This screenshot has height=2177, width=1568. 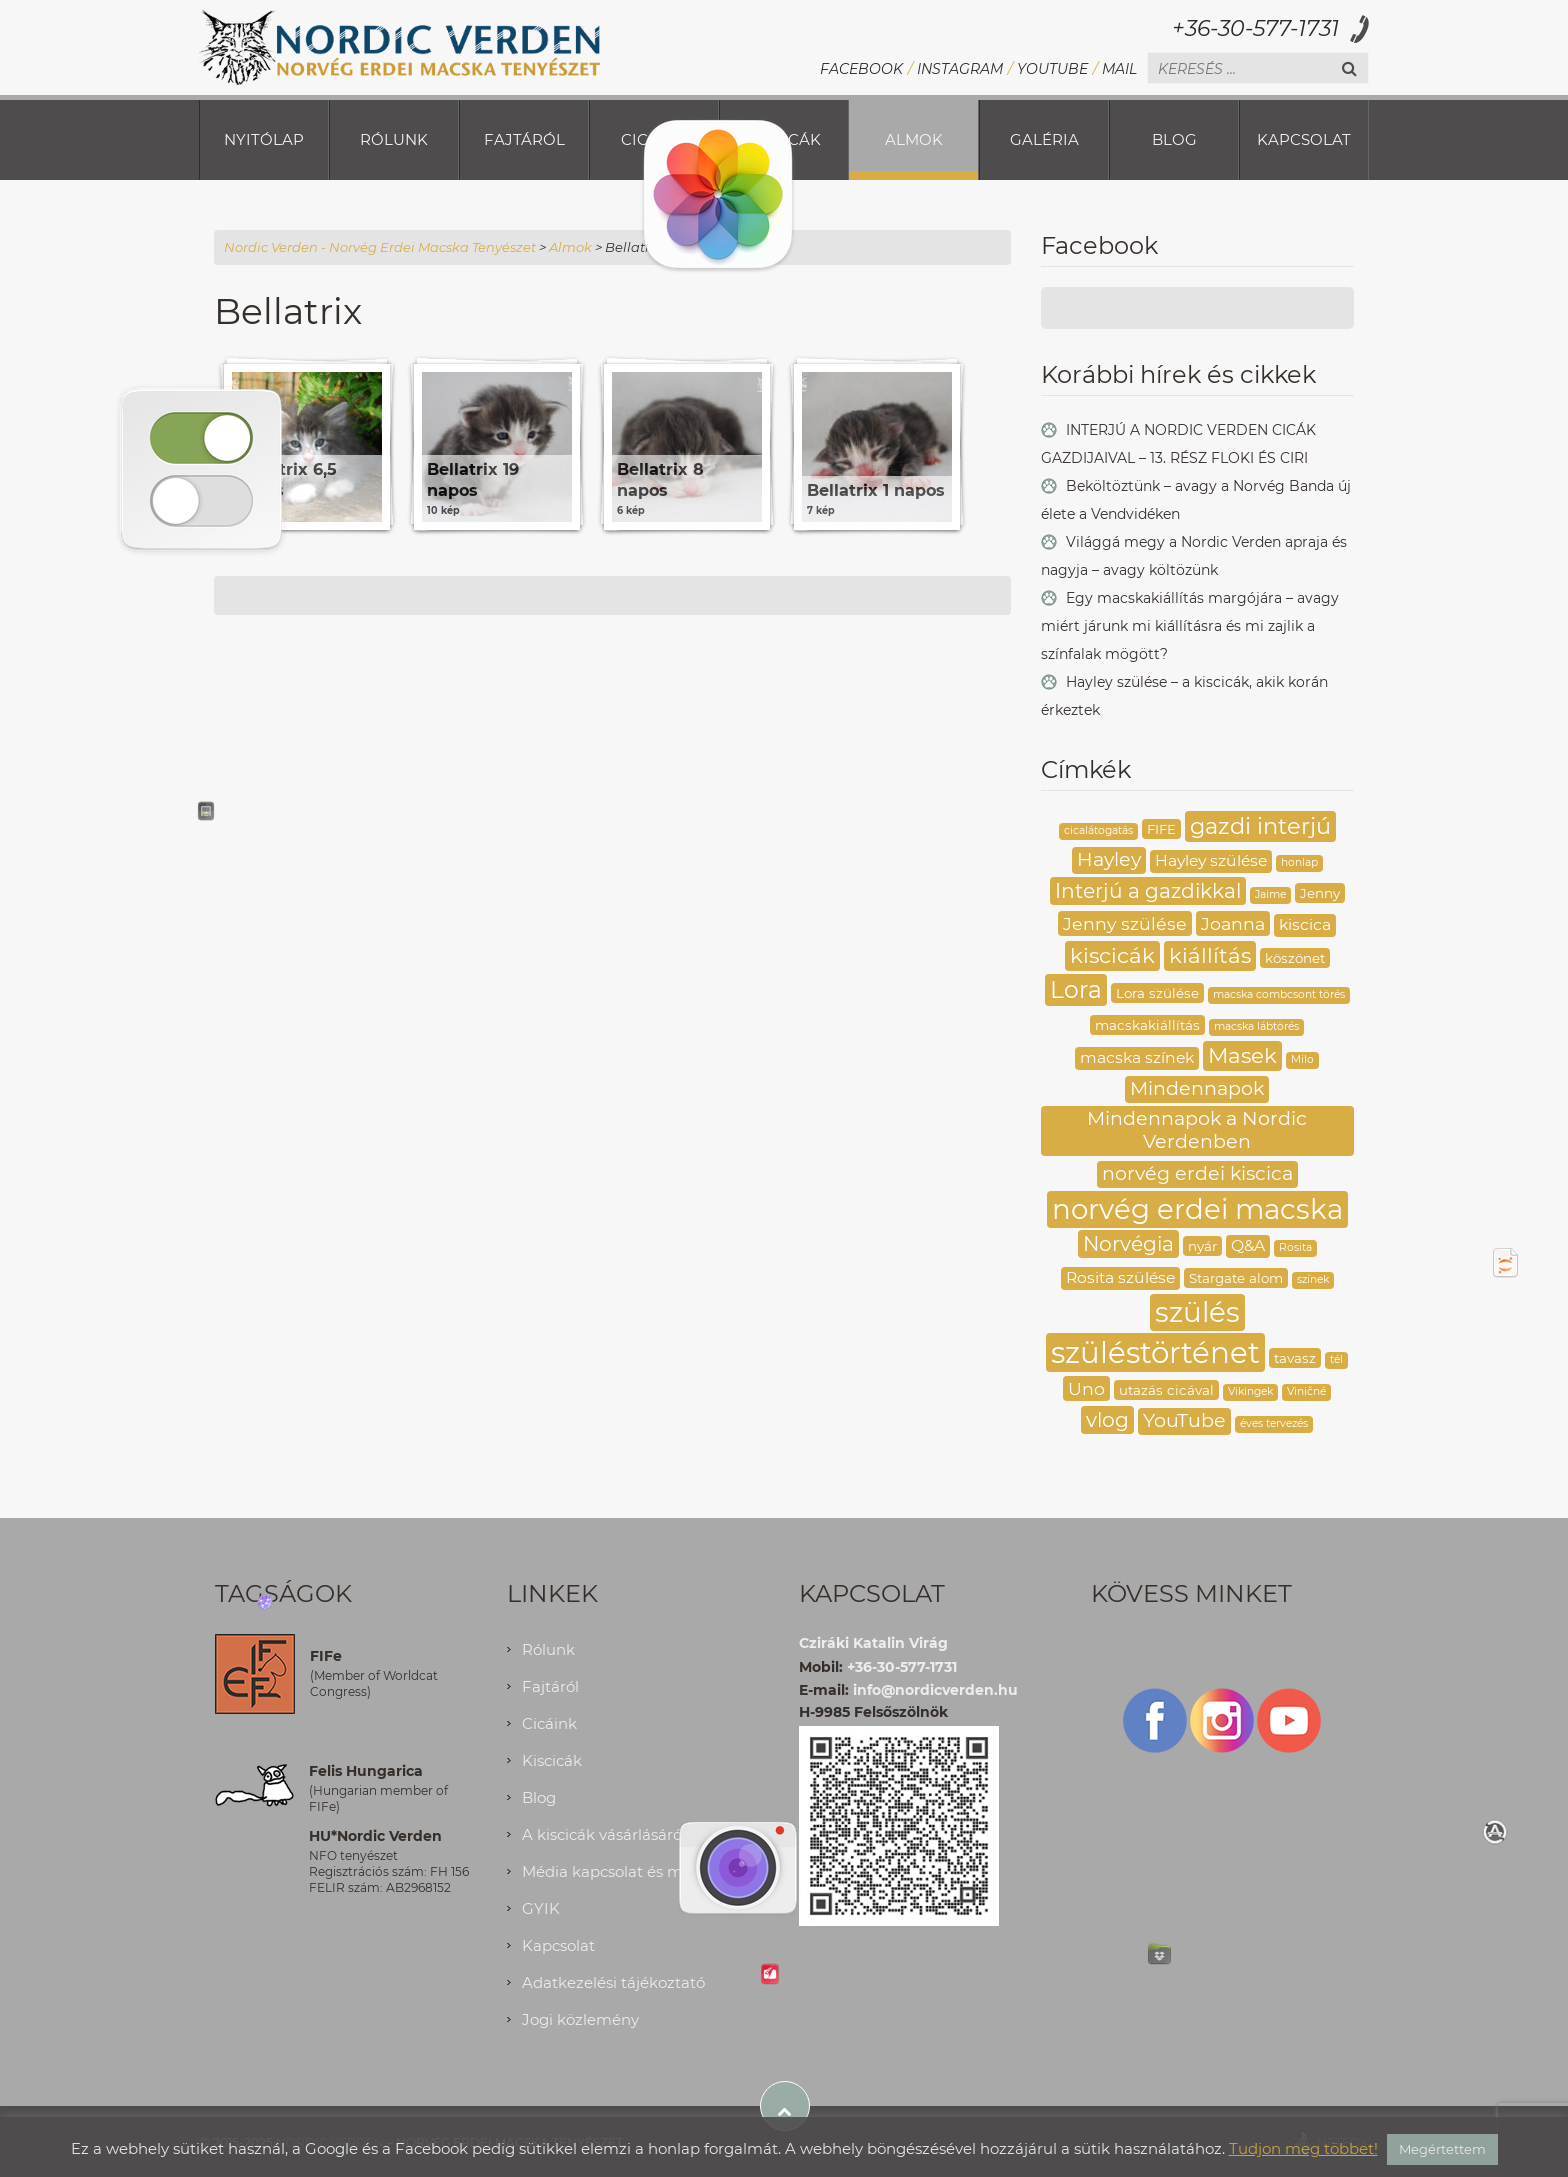 What do you see at coordinates (1495, 1832) in the screenshot?
I see `open the software updater application` at bounding box center [1495, 1832].